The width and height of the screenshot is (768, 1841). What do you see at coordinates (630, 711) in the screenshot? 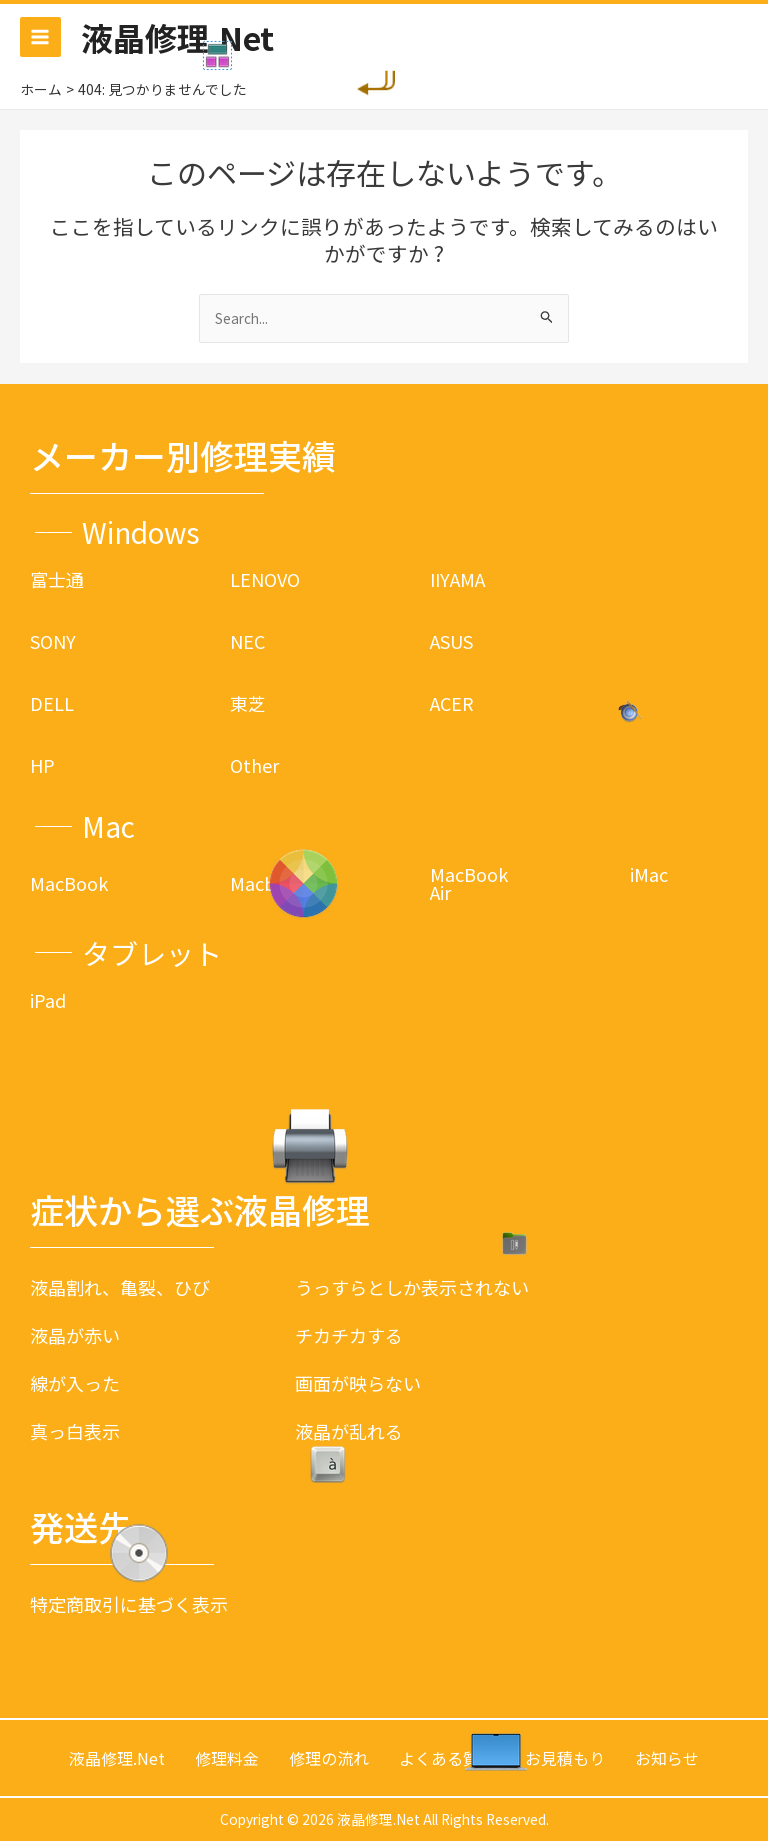
I see `sync services application icon` at bounding box center [630, 711].